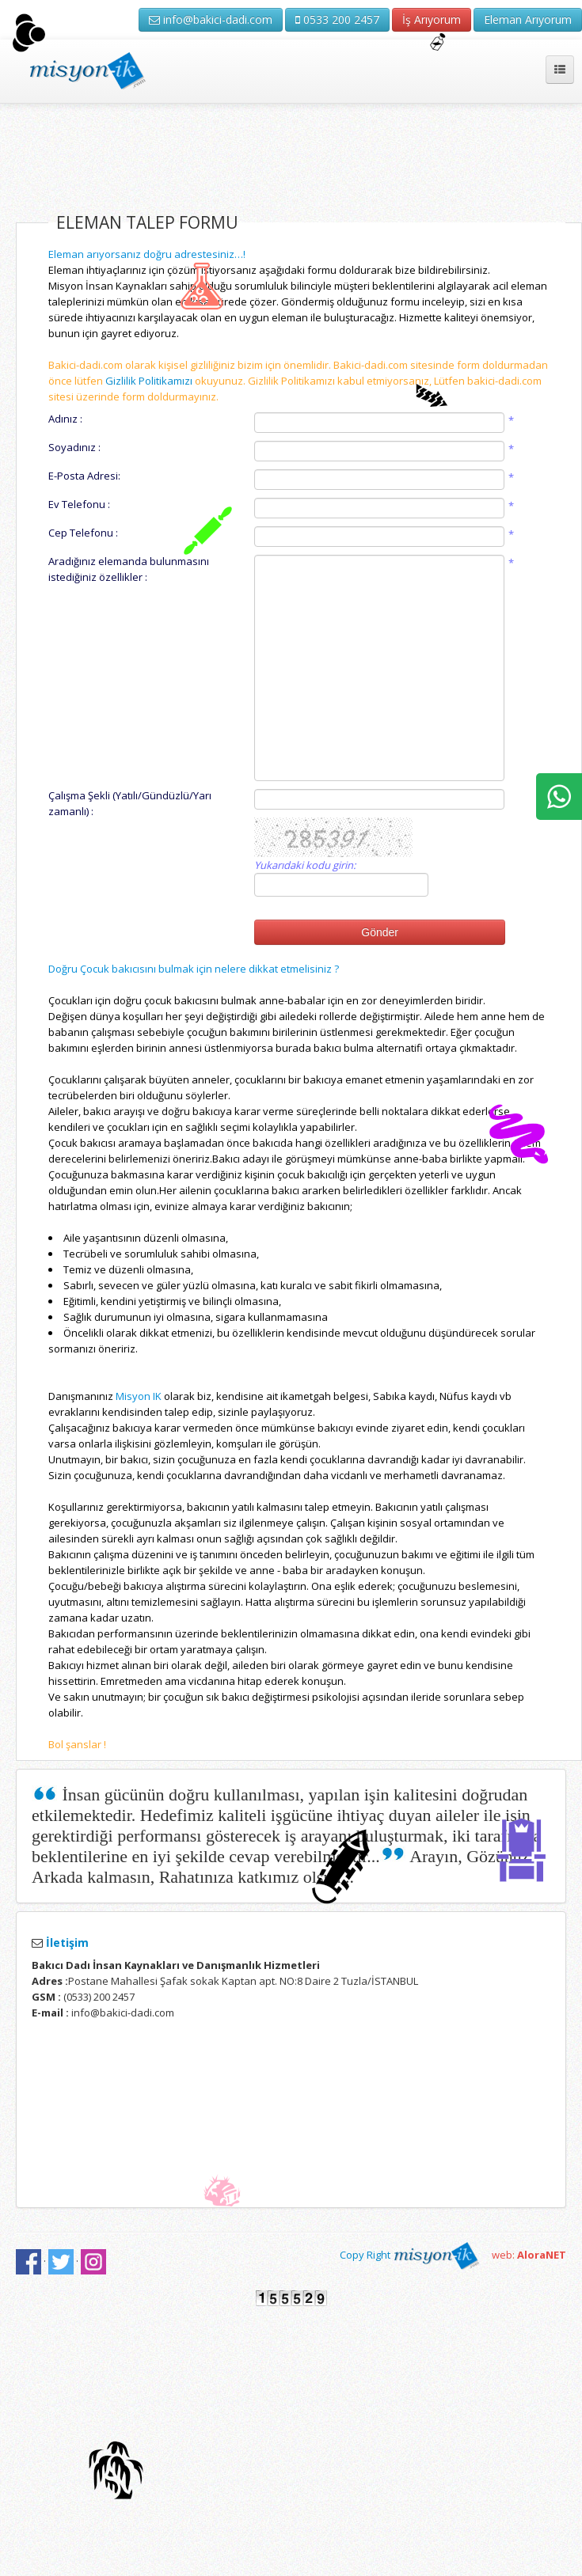  I want to click on indicates a zigzag or indirect path direction, so click(432, 396).